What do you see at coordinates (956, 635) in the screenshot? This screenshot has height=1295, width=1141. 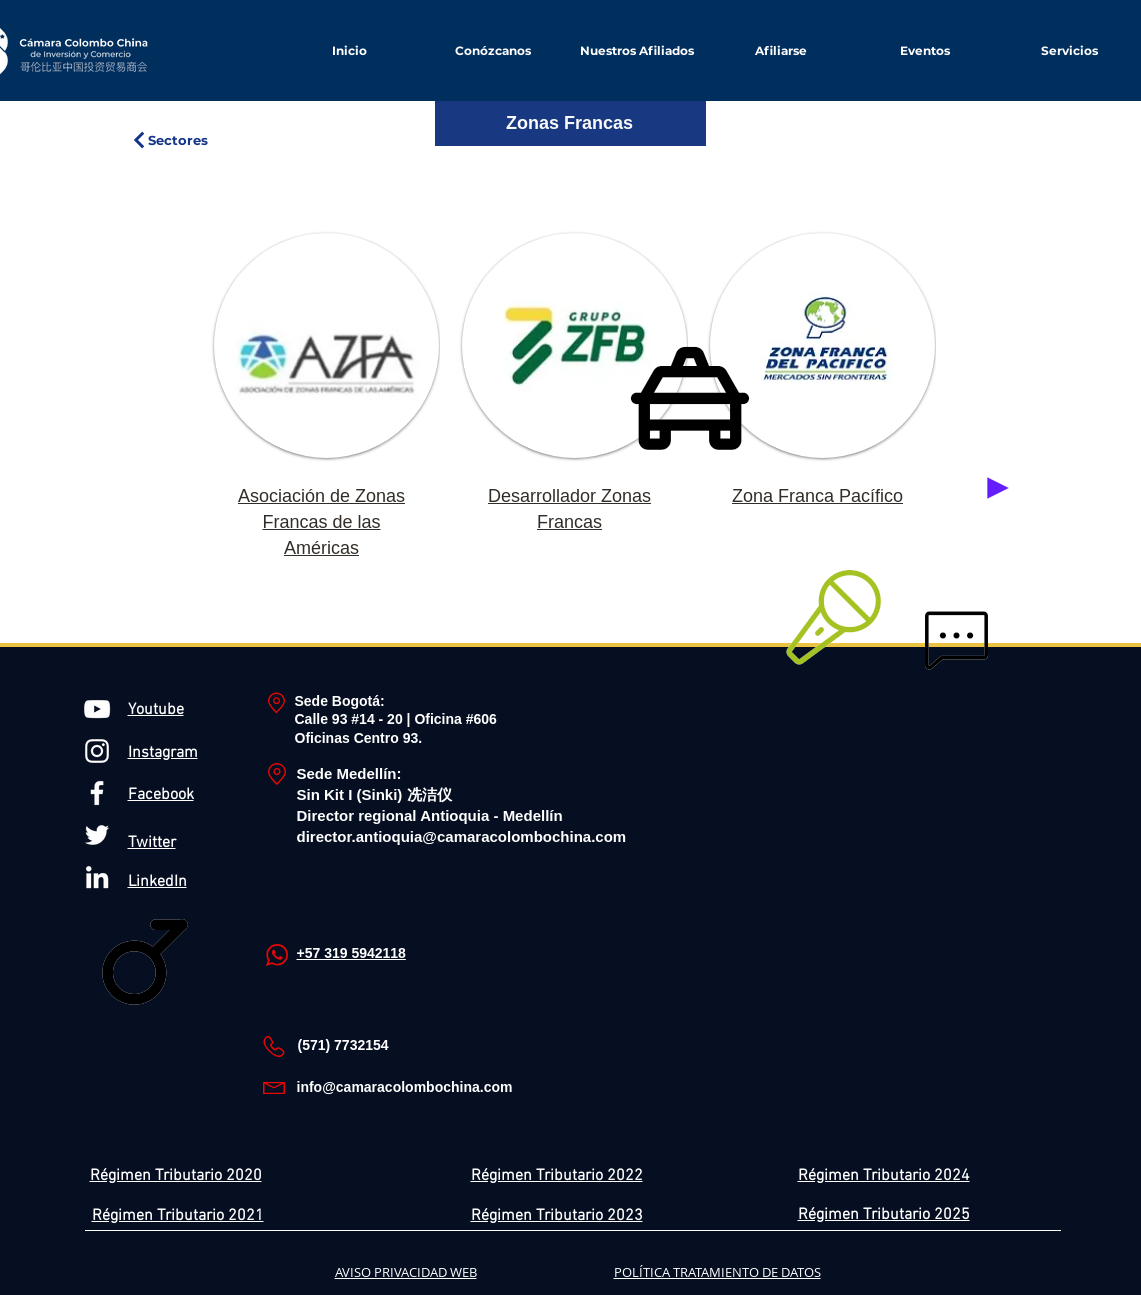 I see `open chat or messaging` at bounding box center [956, 635].